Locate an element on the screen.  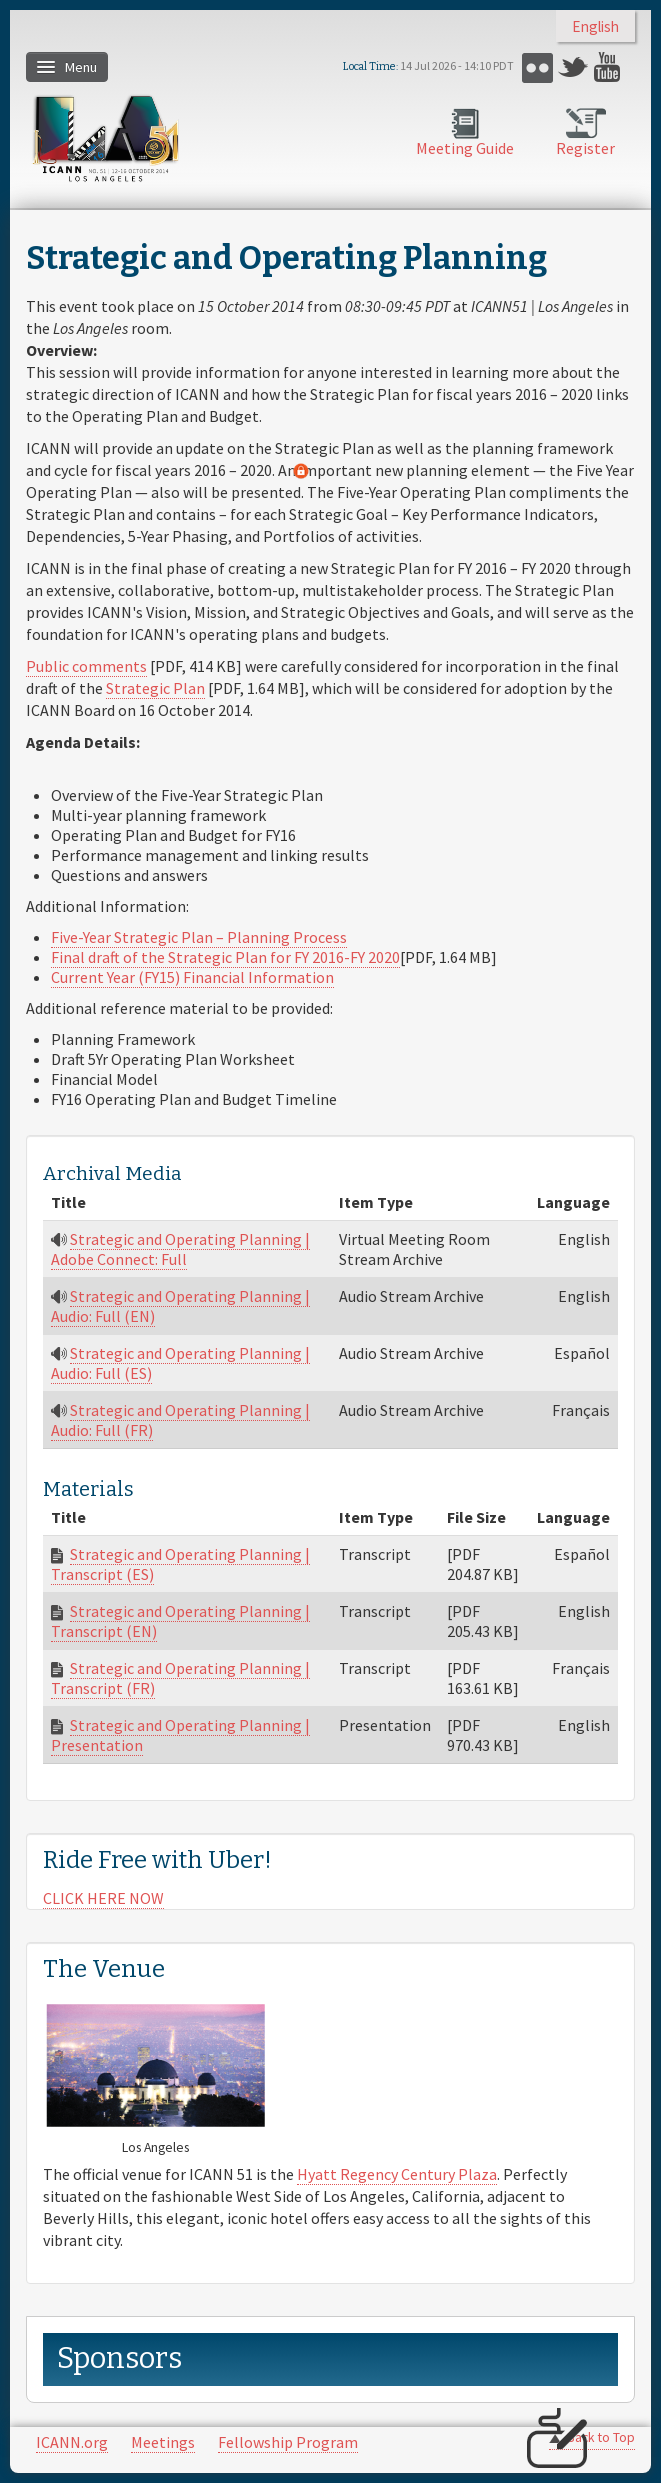
brightness settings are locked is located at coordinates (301, 471).